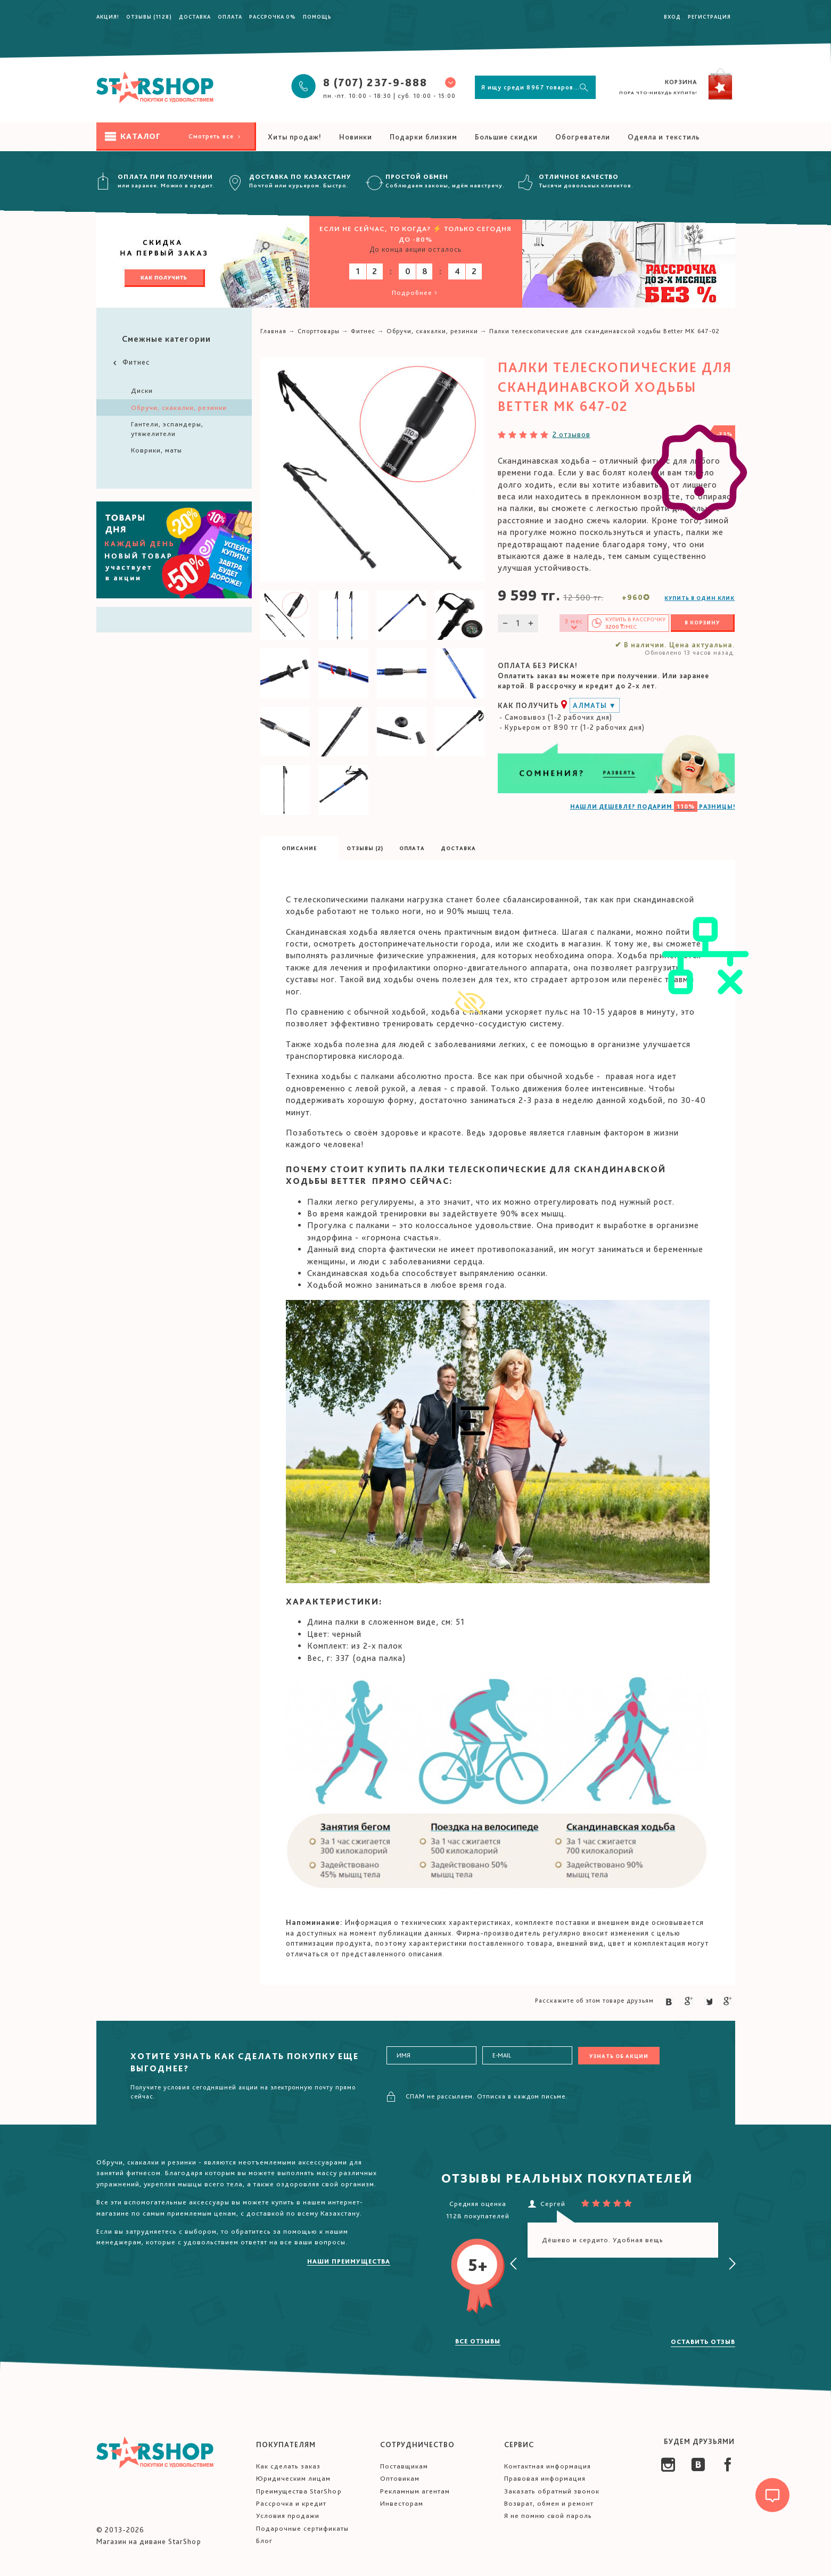 The height and width of the screenshot is (2576, 831). Describe the element at coordinates (471, 1421) in the screenshot. I see `align text to the left` at that location.